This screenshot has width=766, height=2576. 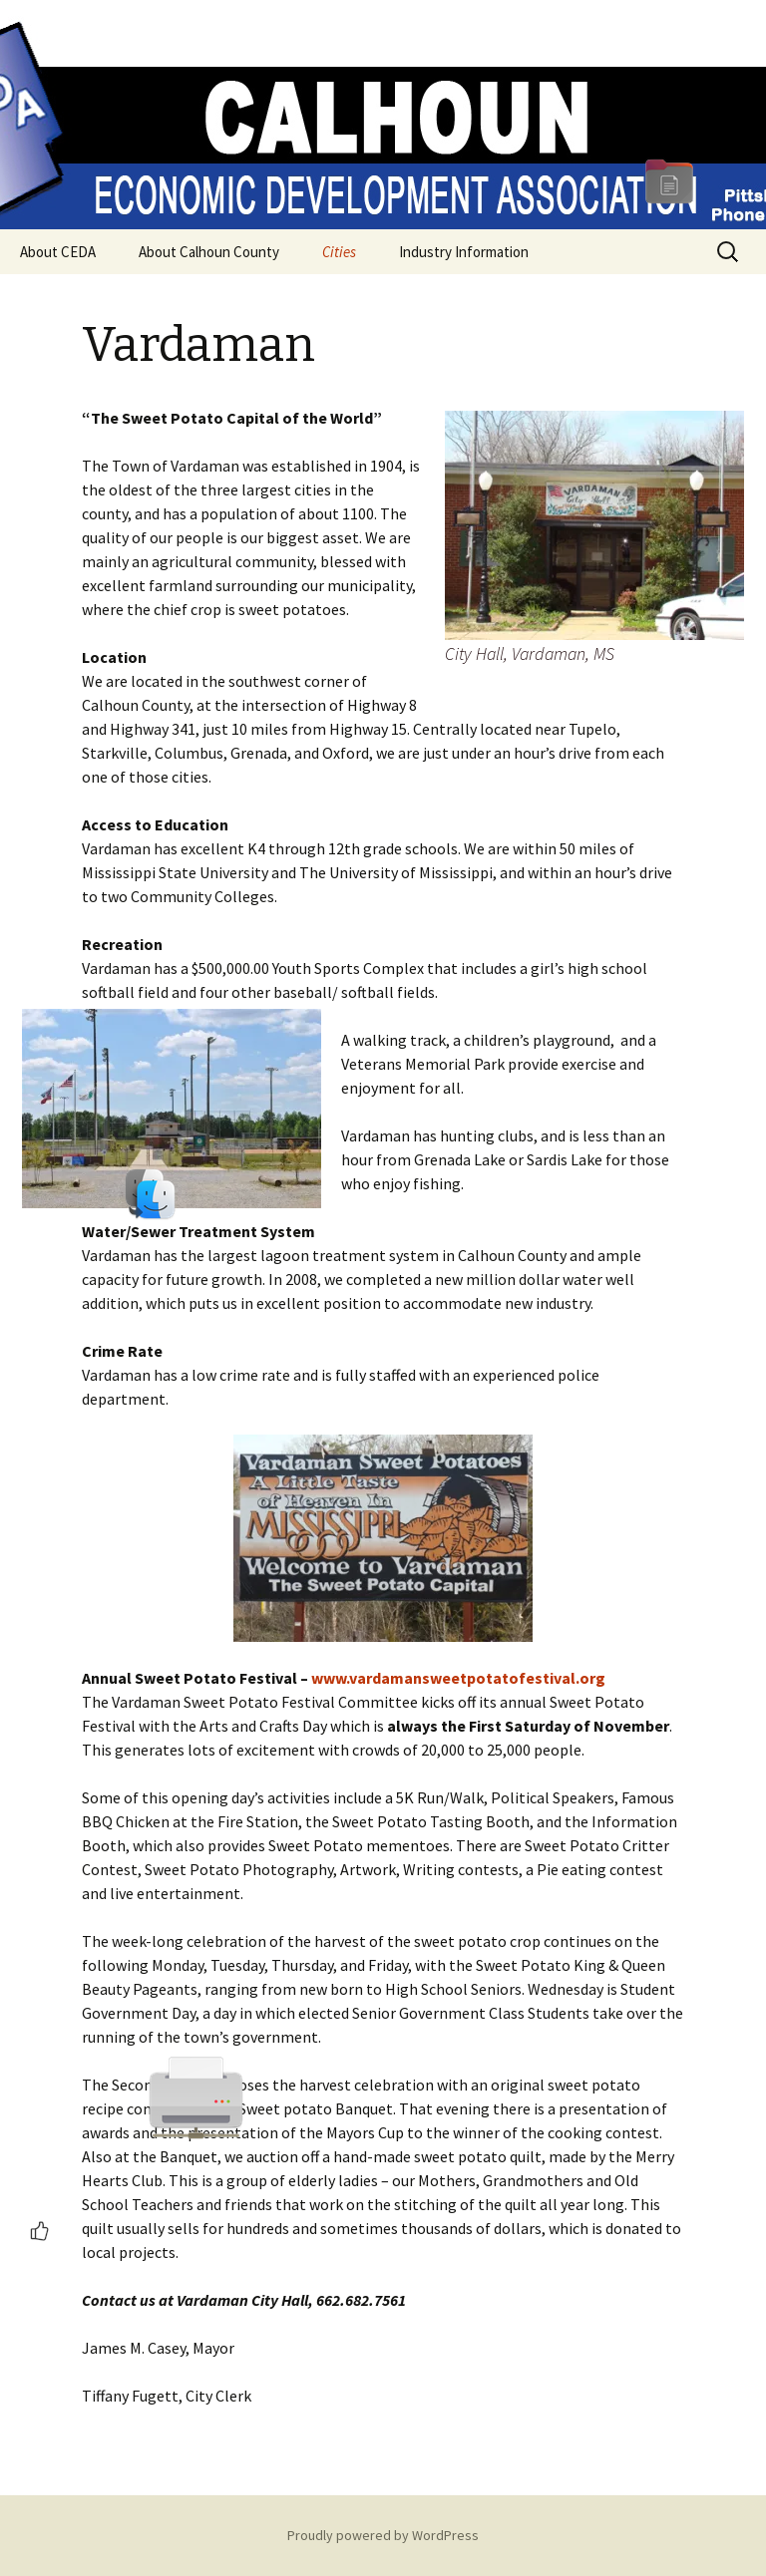 I want to click on open your documents folder, so click(x=669, y=181).